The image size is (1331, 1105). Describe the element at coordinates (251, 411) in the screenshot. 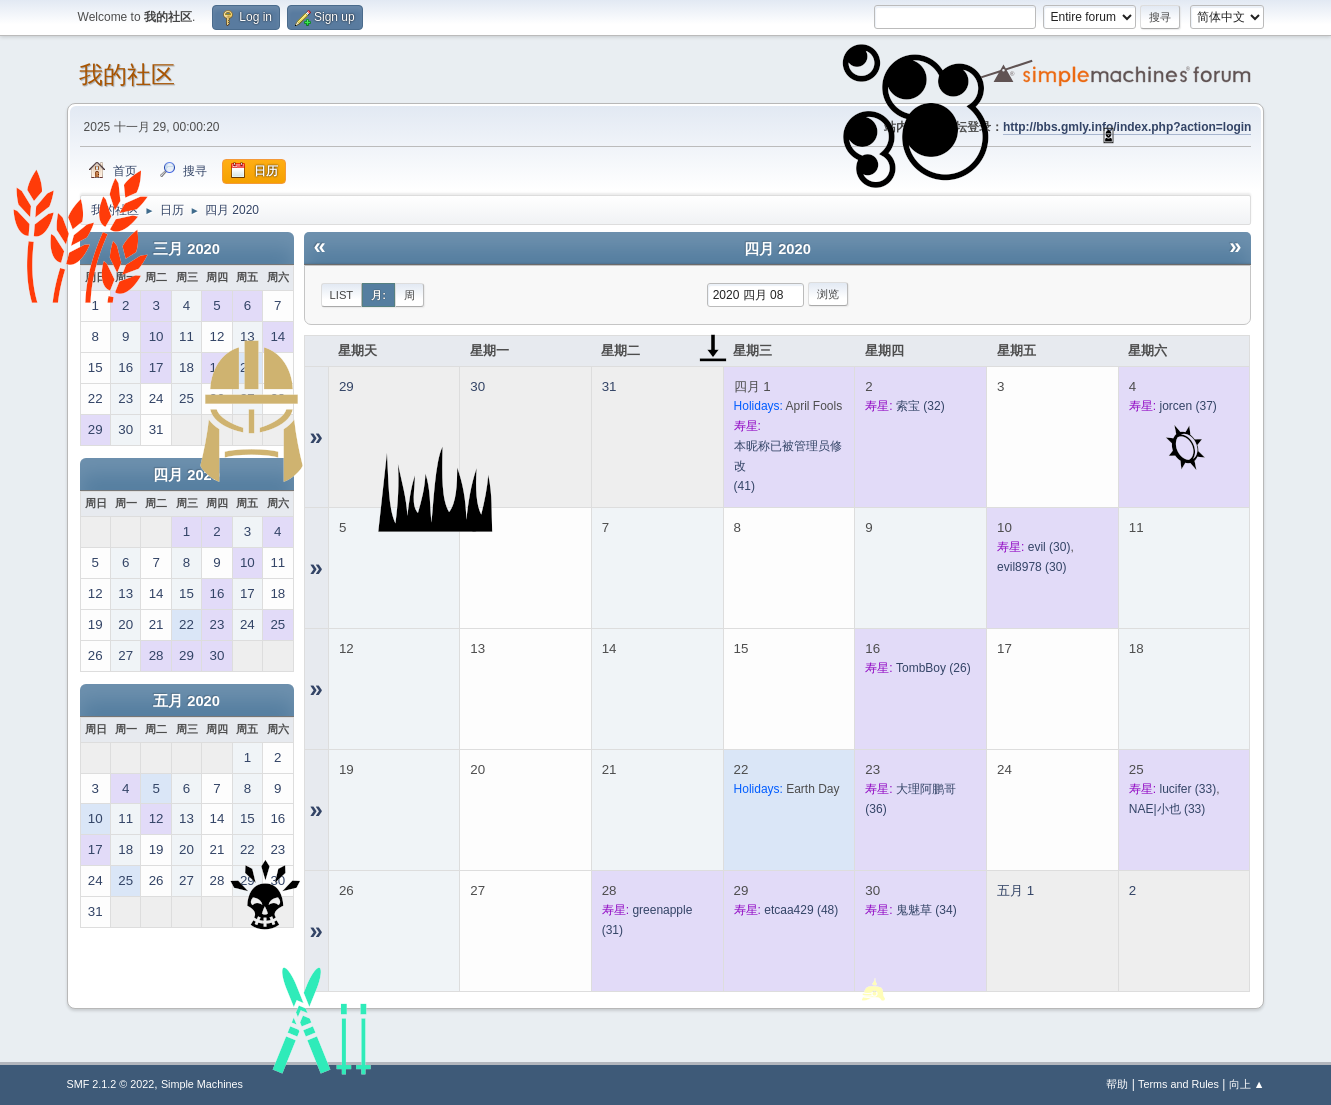

I see `select light armor class` at that location.